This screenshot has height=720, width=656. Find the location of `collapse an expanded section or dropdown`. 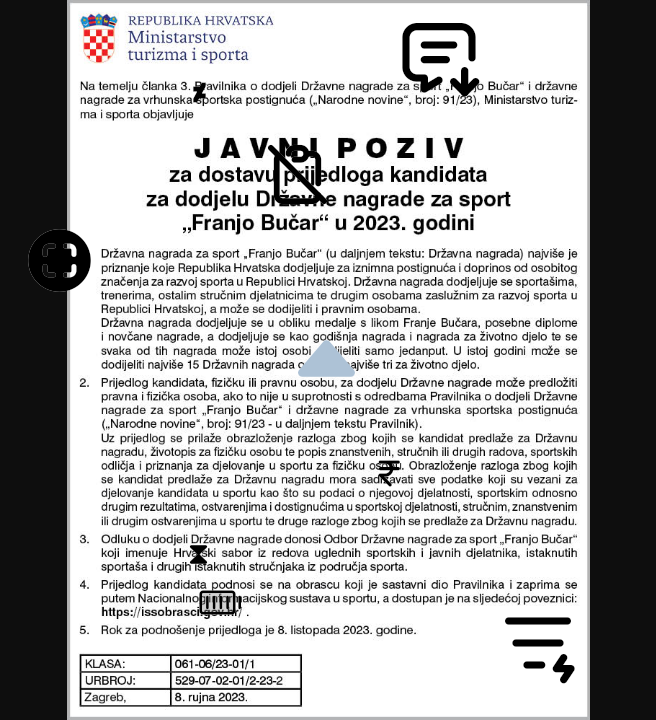

collapse an expanded section or dropdown is located at coordinates (326, 358).